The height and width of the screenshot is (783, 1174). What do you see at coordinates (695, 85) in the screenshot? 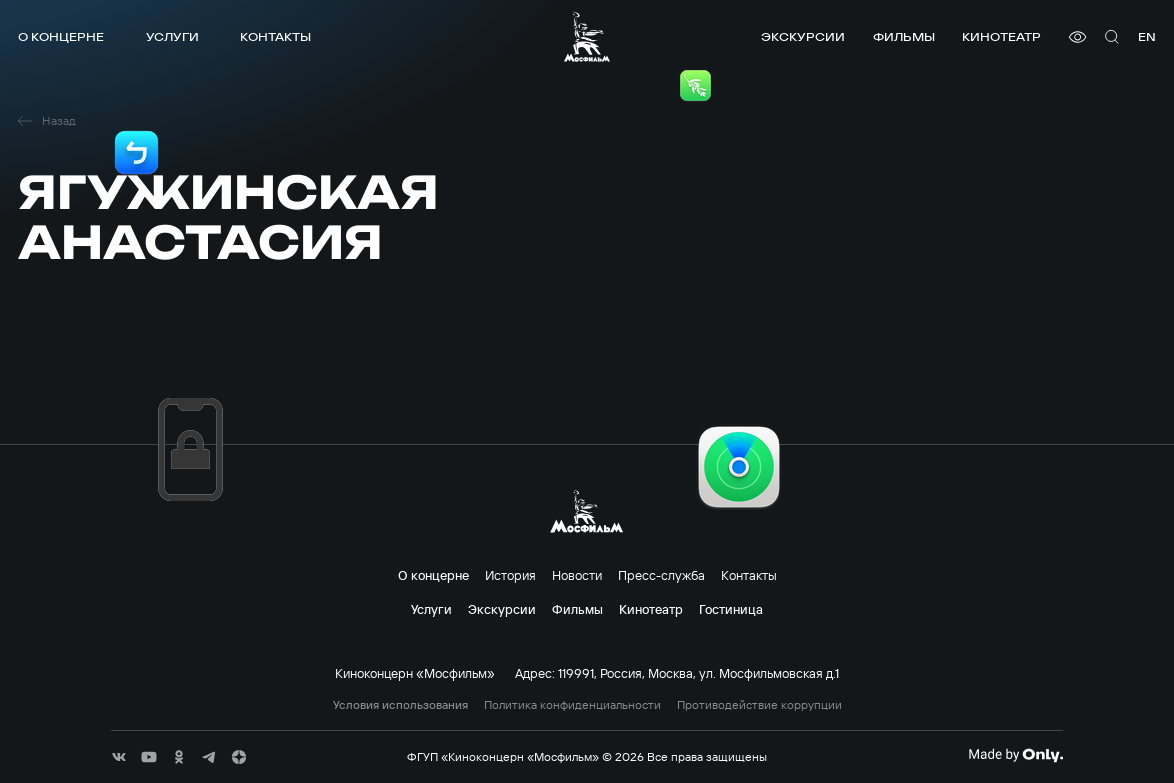
I see `open olive video editor` at bounding box center [695, 85].